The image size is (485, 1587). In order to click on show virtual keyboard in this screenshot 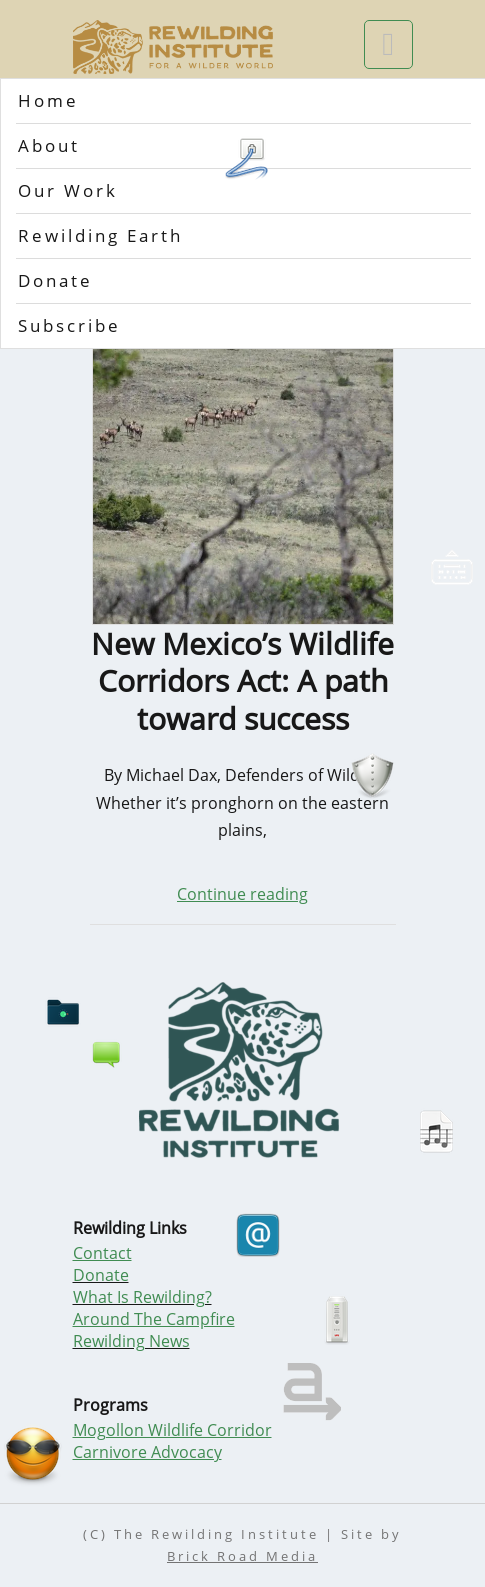, I will do `click(452, 567)`.